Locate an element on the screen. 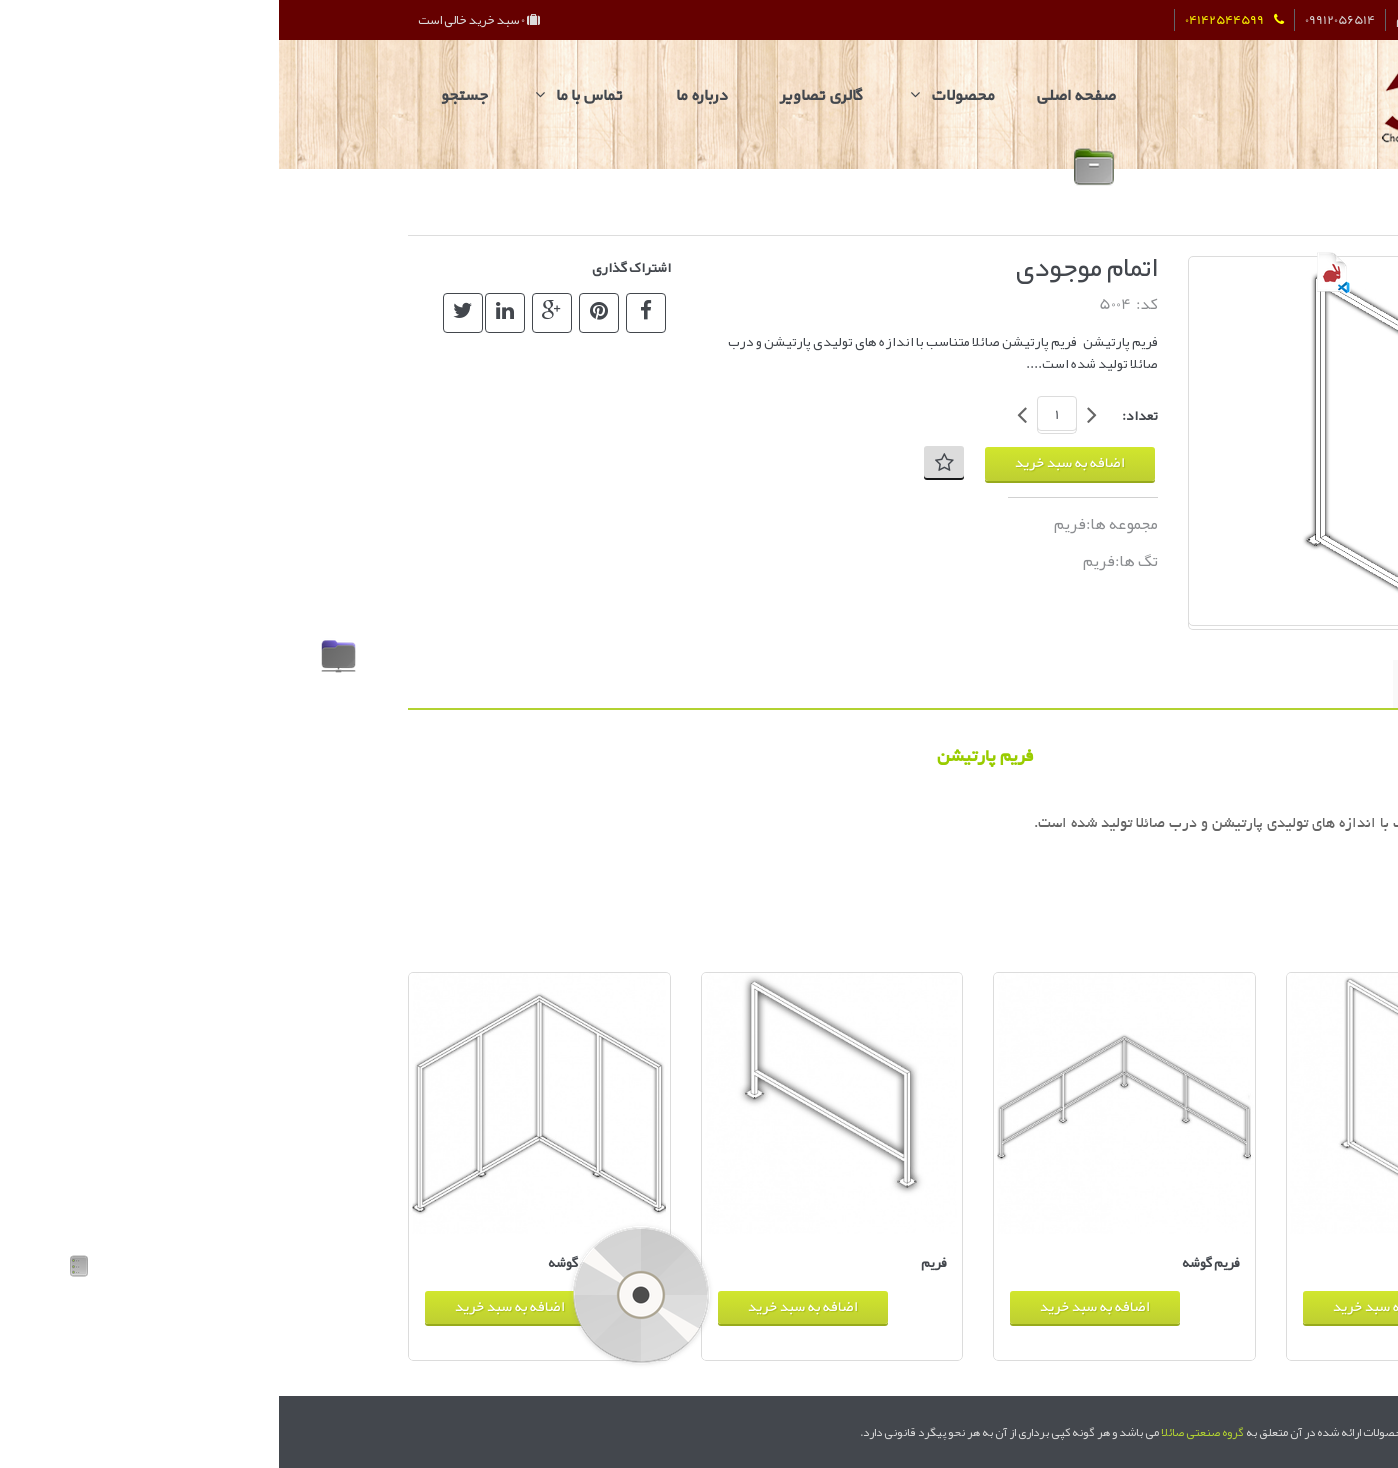 The image size is (1398, 1468). access network server settings is located at coordinates (79, 1266).